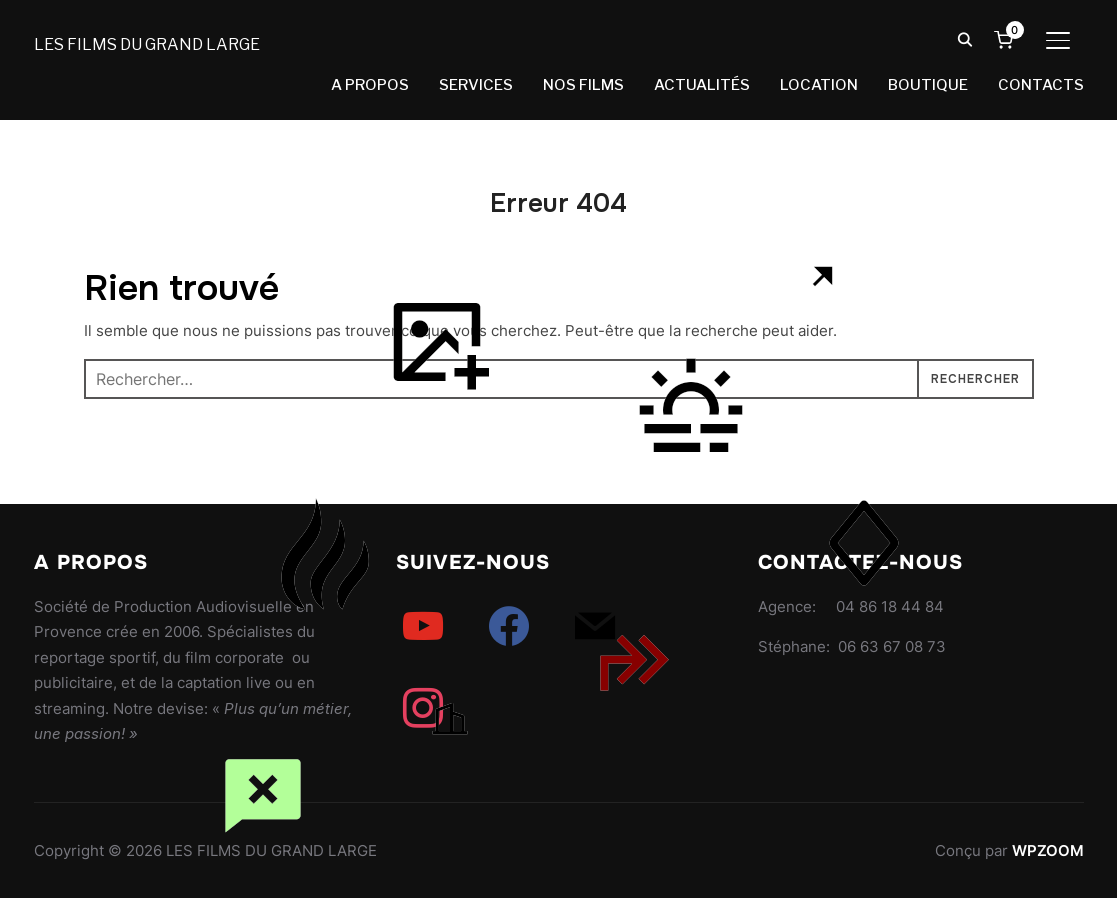 This screenshot has height=898, width=1117. What do you see at coordinates (631, 663) in the screenshot?
I see `forward message or content` at bounding box center [631, 663].